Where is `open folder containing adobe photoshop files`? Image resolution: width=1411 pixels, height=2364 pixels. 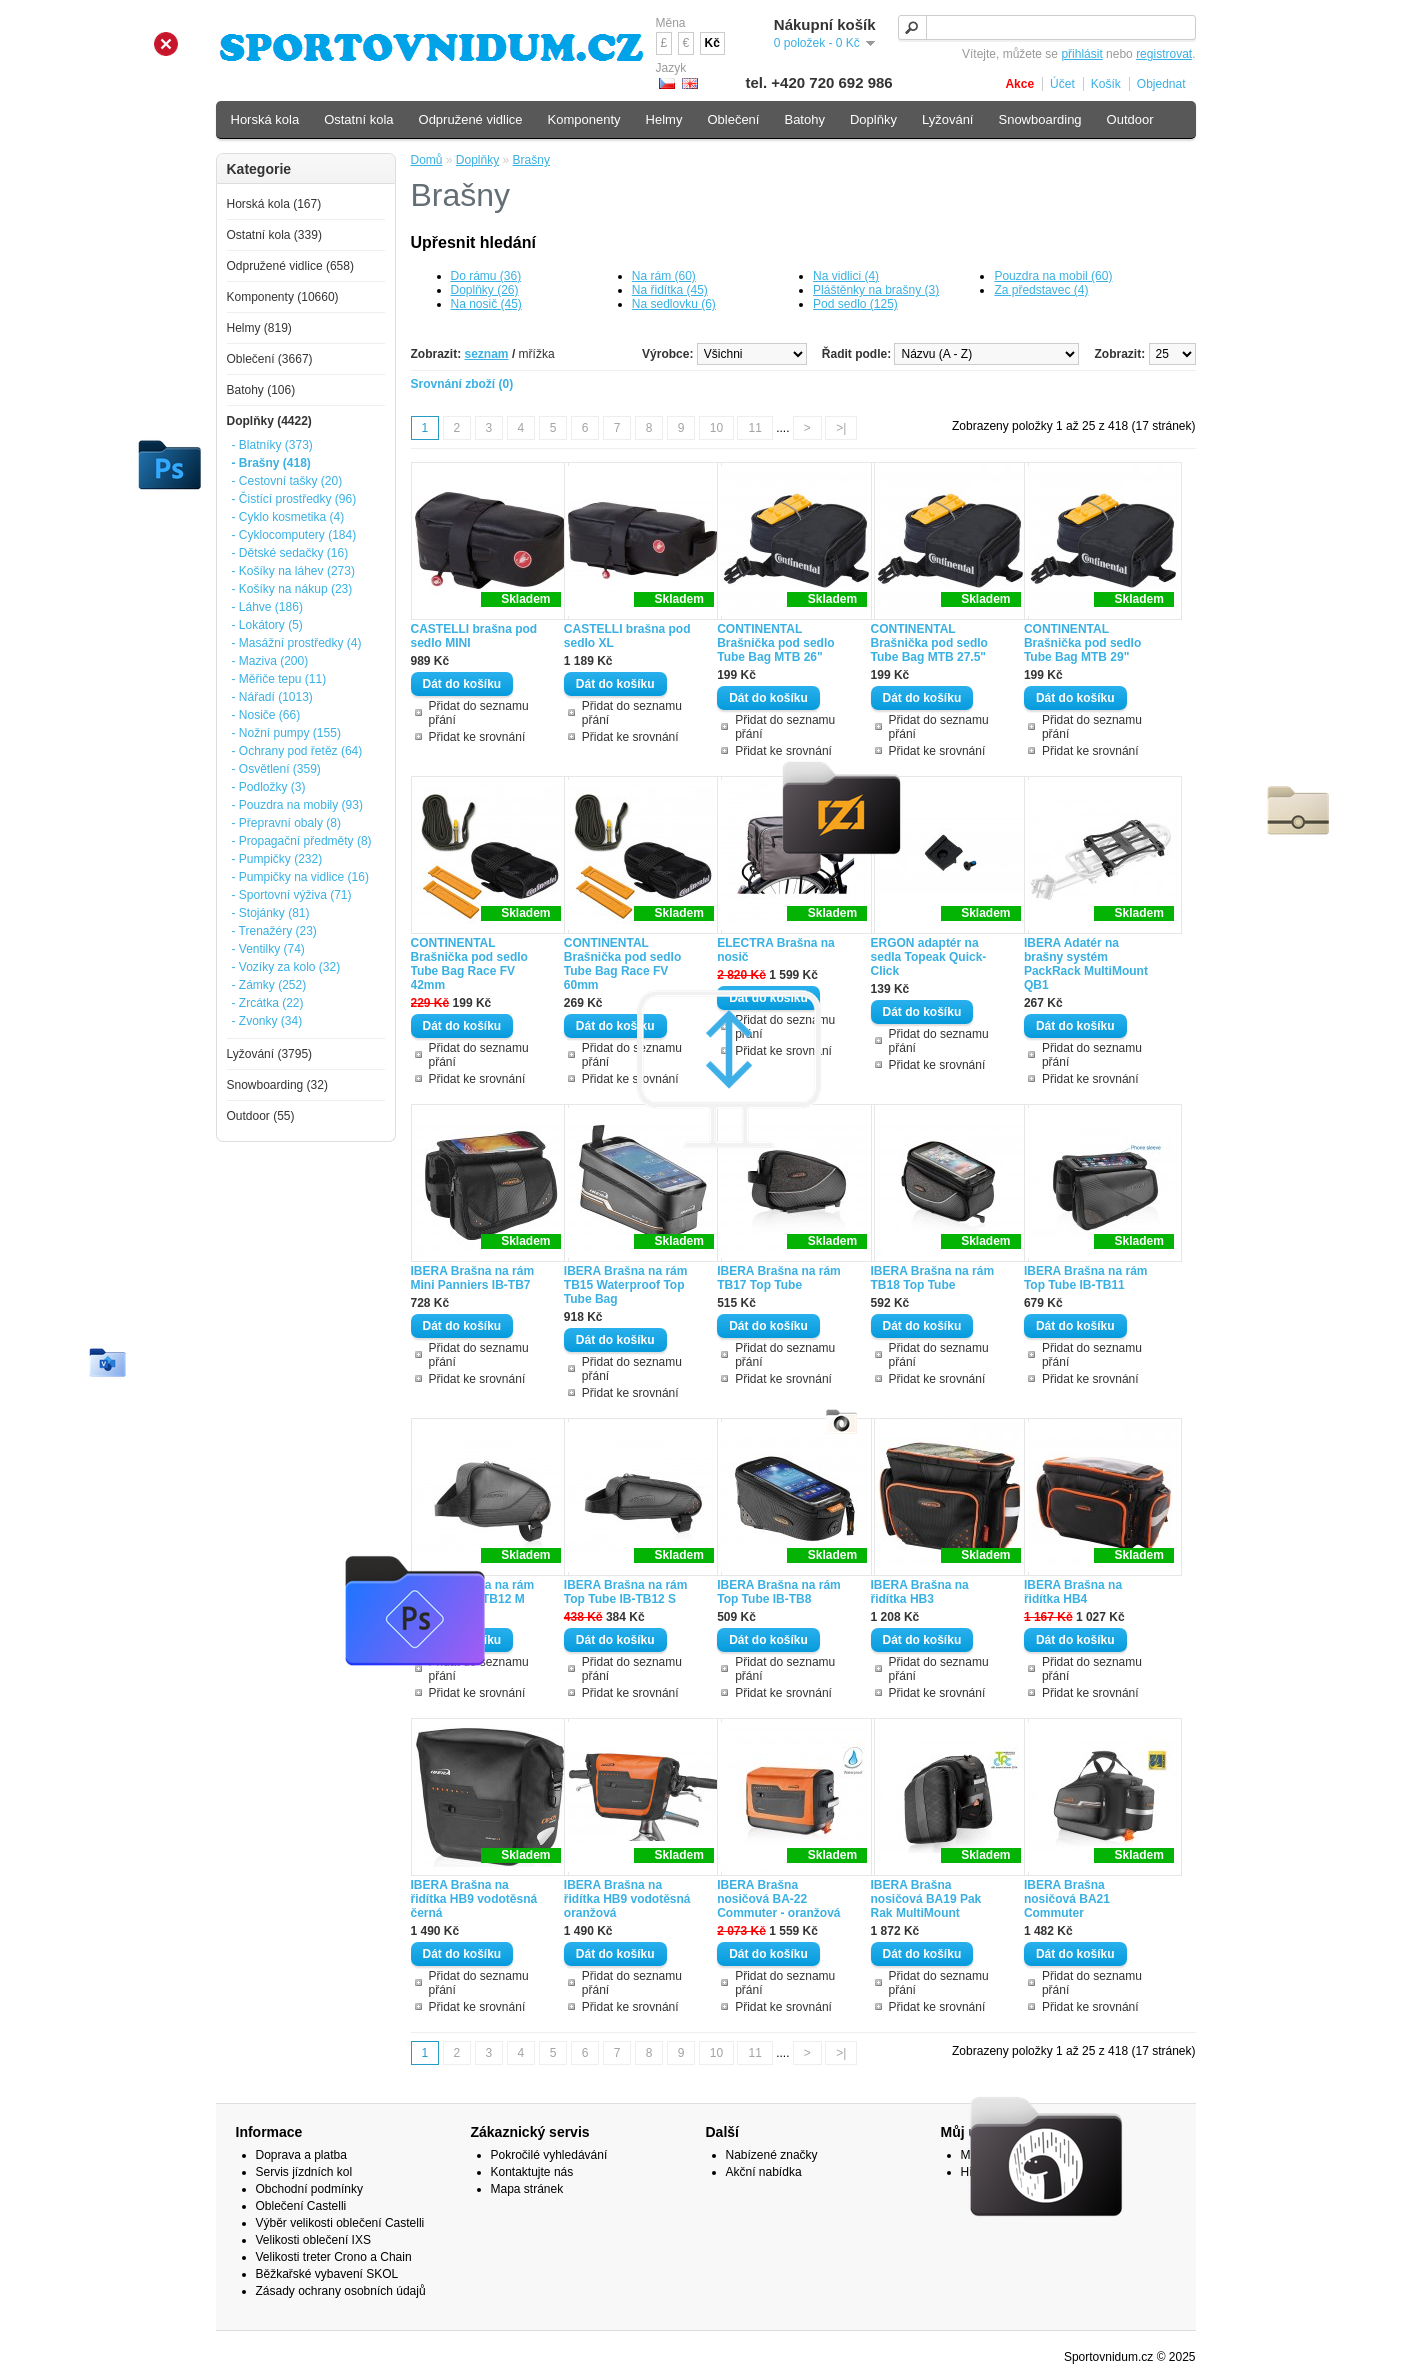 open folder containing adobe photoshop files is located at coordinates (169, 466).